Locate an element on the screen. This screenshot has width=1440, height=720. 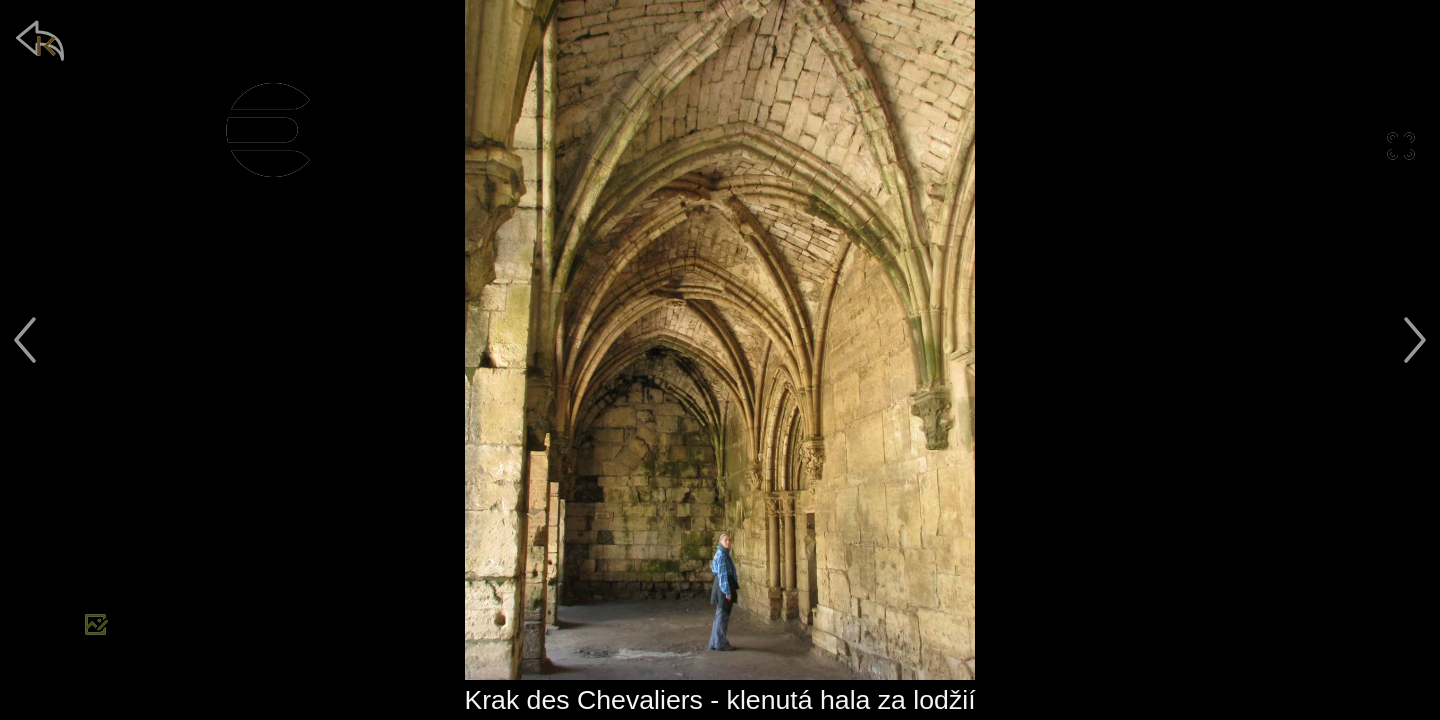
skip to previous track is located at coordinates (45, 46).